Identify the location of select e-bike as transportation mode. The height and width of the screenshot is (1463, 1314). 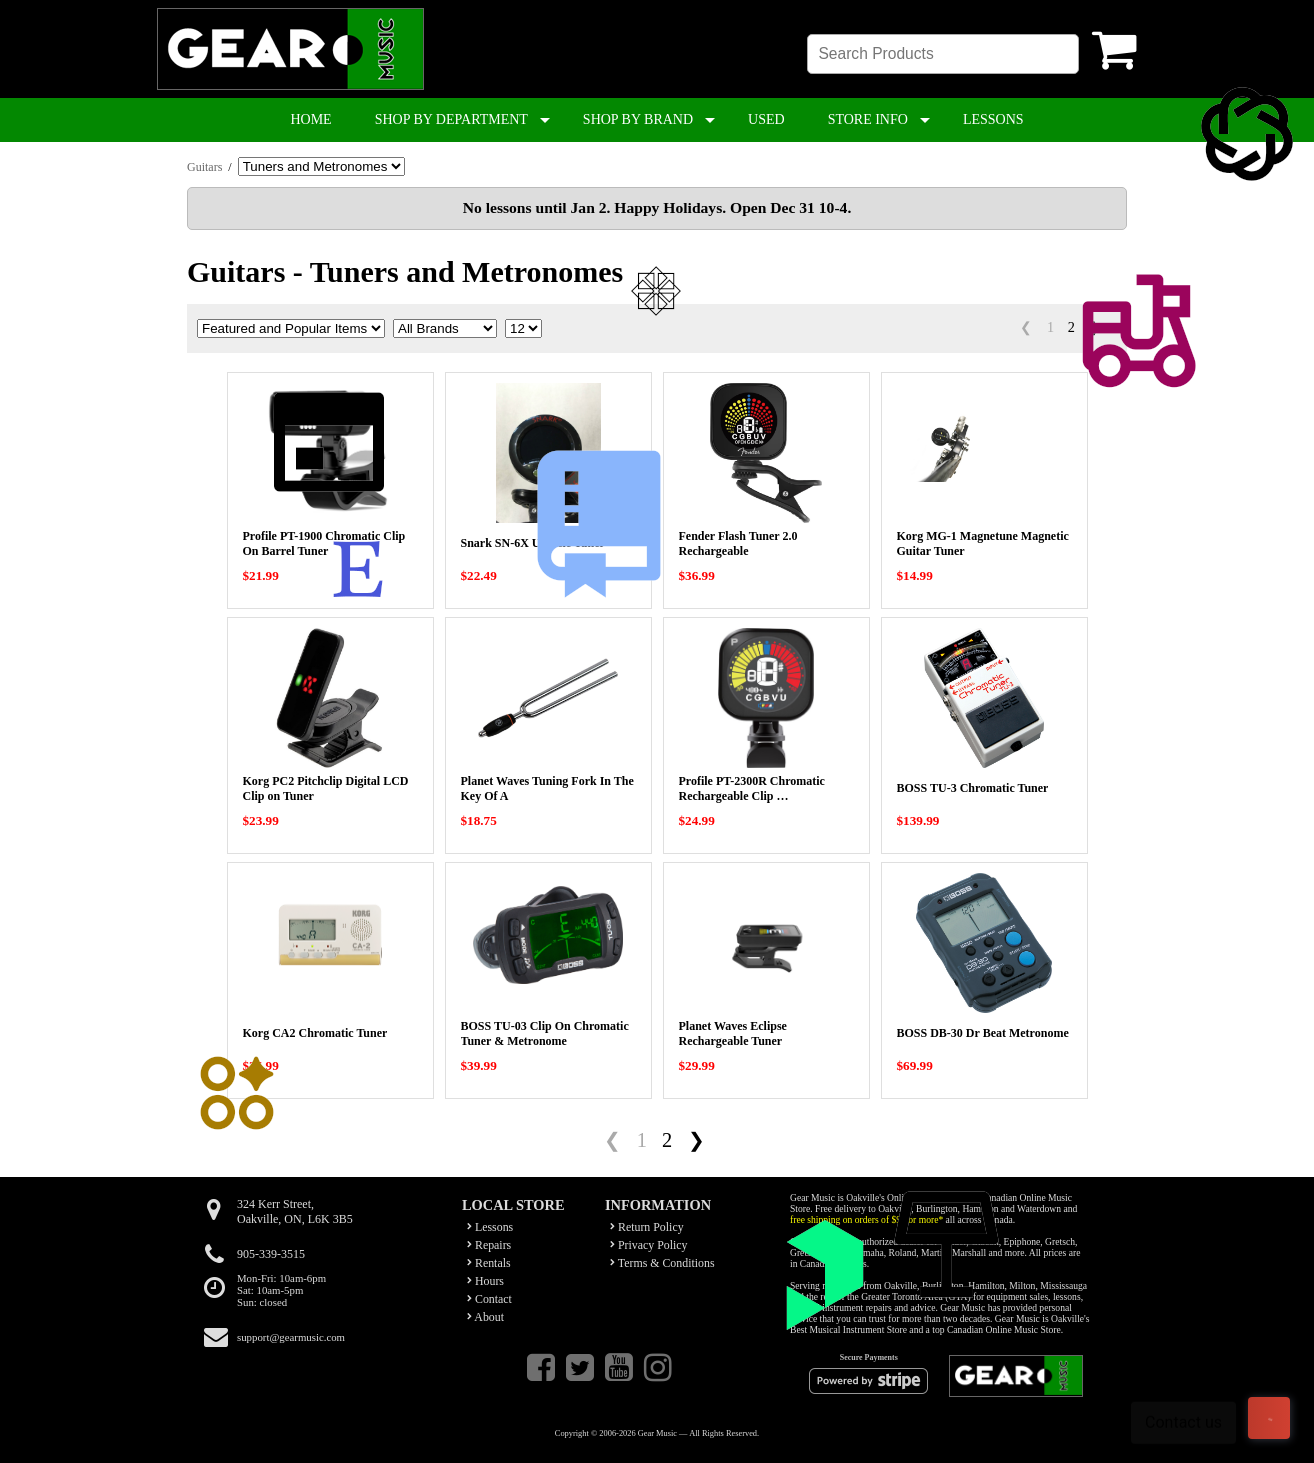
(1136, 333).